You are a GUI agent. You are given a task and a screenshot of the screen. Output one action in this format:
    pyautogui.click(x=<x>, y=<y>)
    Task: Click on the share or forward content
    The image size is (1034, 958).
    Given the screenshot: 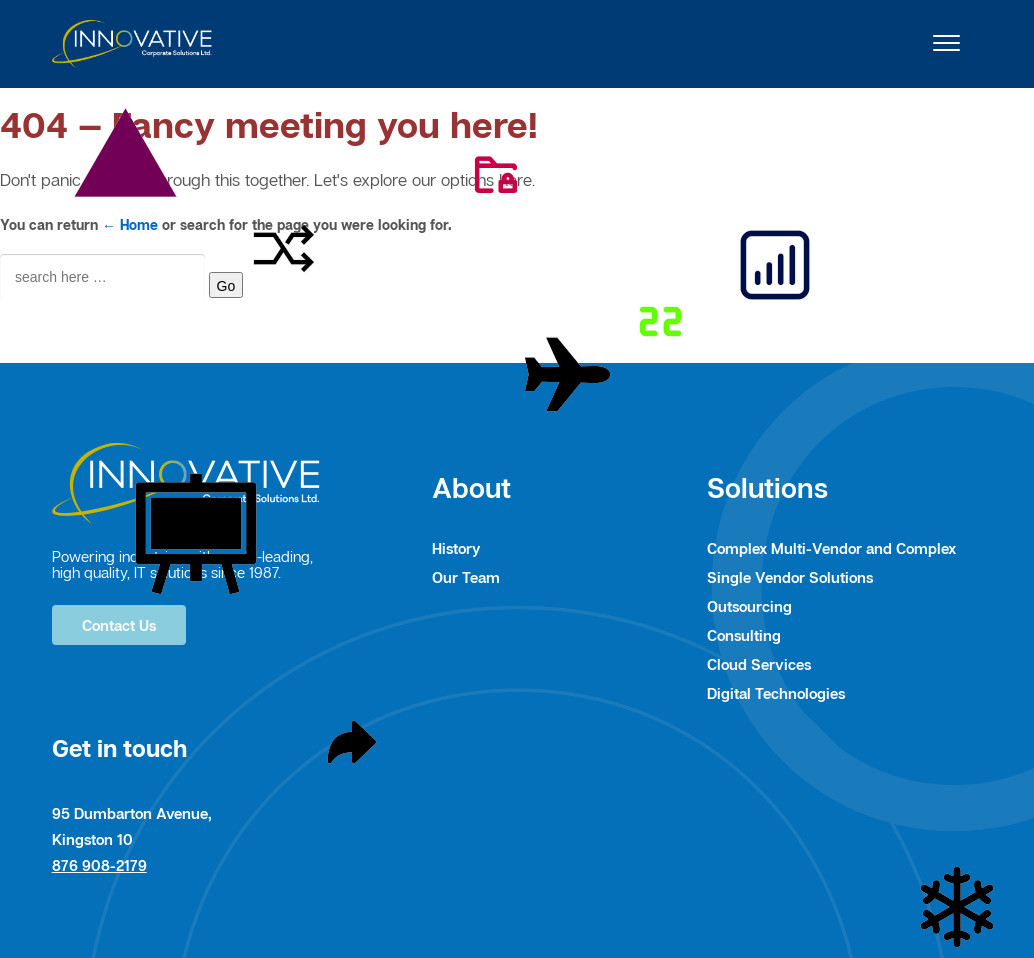 What is the action you would take?
    pyautogui.click(x=352, y=742)
    